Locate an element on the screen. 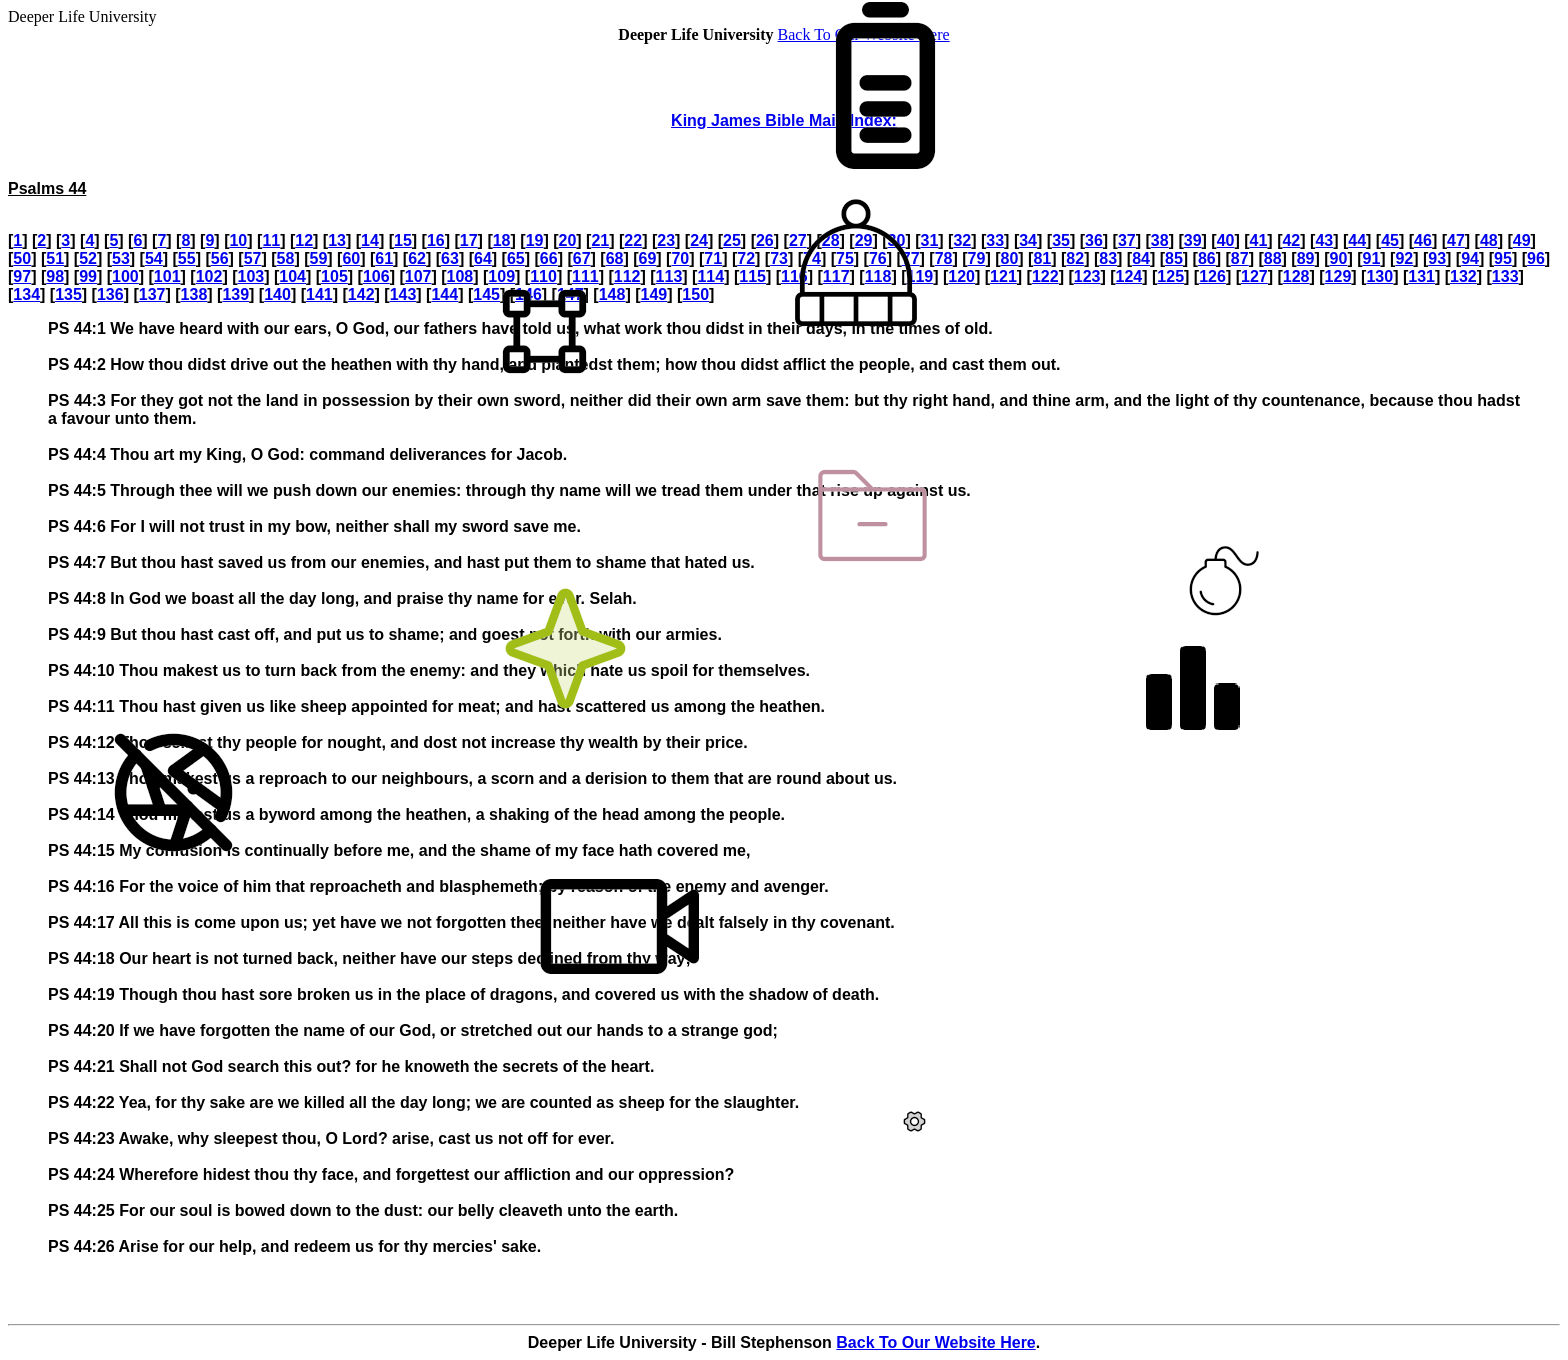 This screenshot has width=1568, height=1360. indicates high battery level is located at coordinates (885, 85).